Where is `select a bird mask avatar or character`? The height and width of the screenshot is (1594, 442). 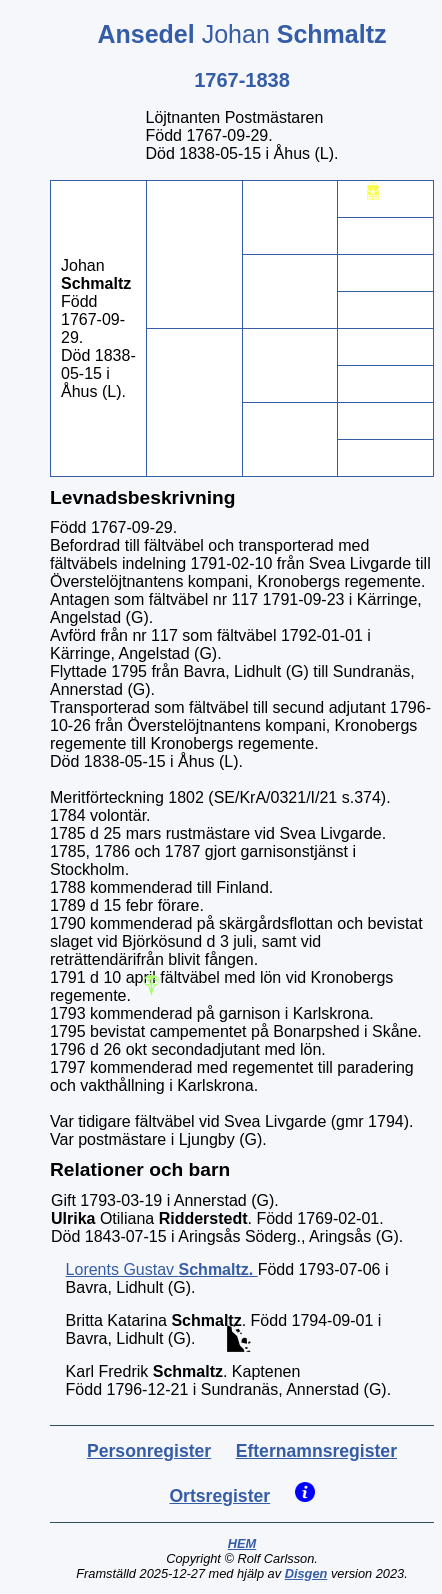 select a bird mask avatar or character is located at coordinates (151, 985).